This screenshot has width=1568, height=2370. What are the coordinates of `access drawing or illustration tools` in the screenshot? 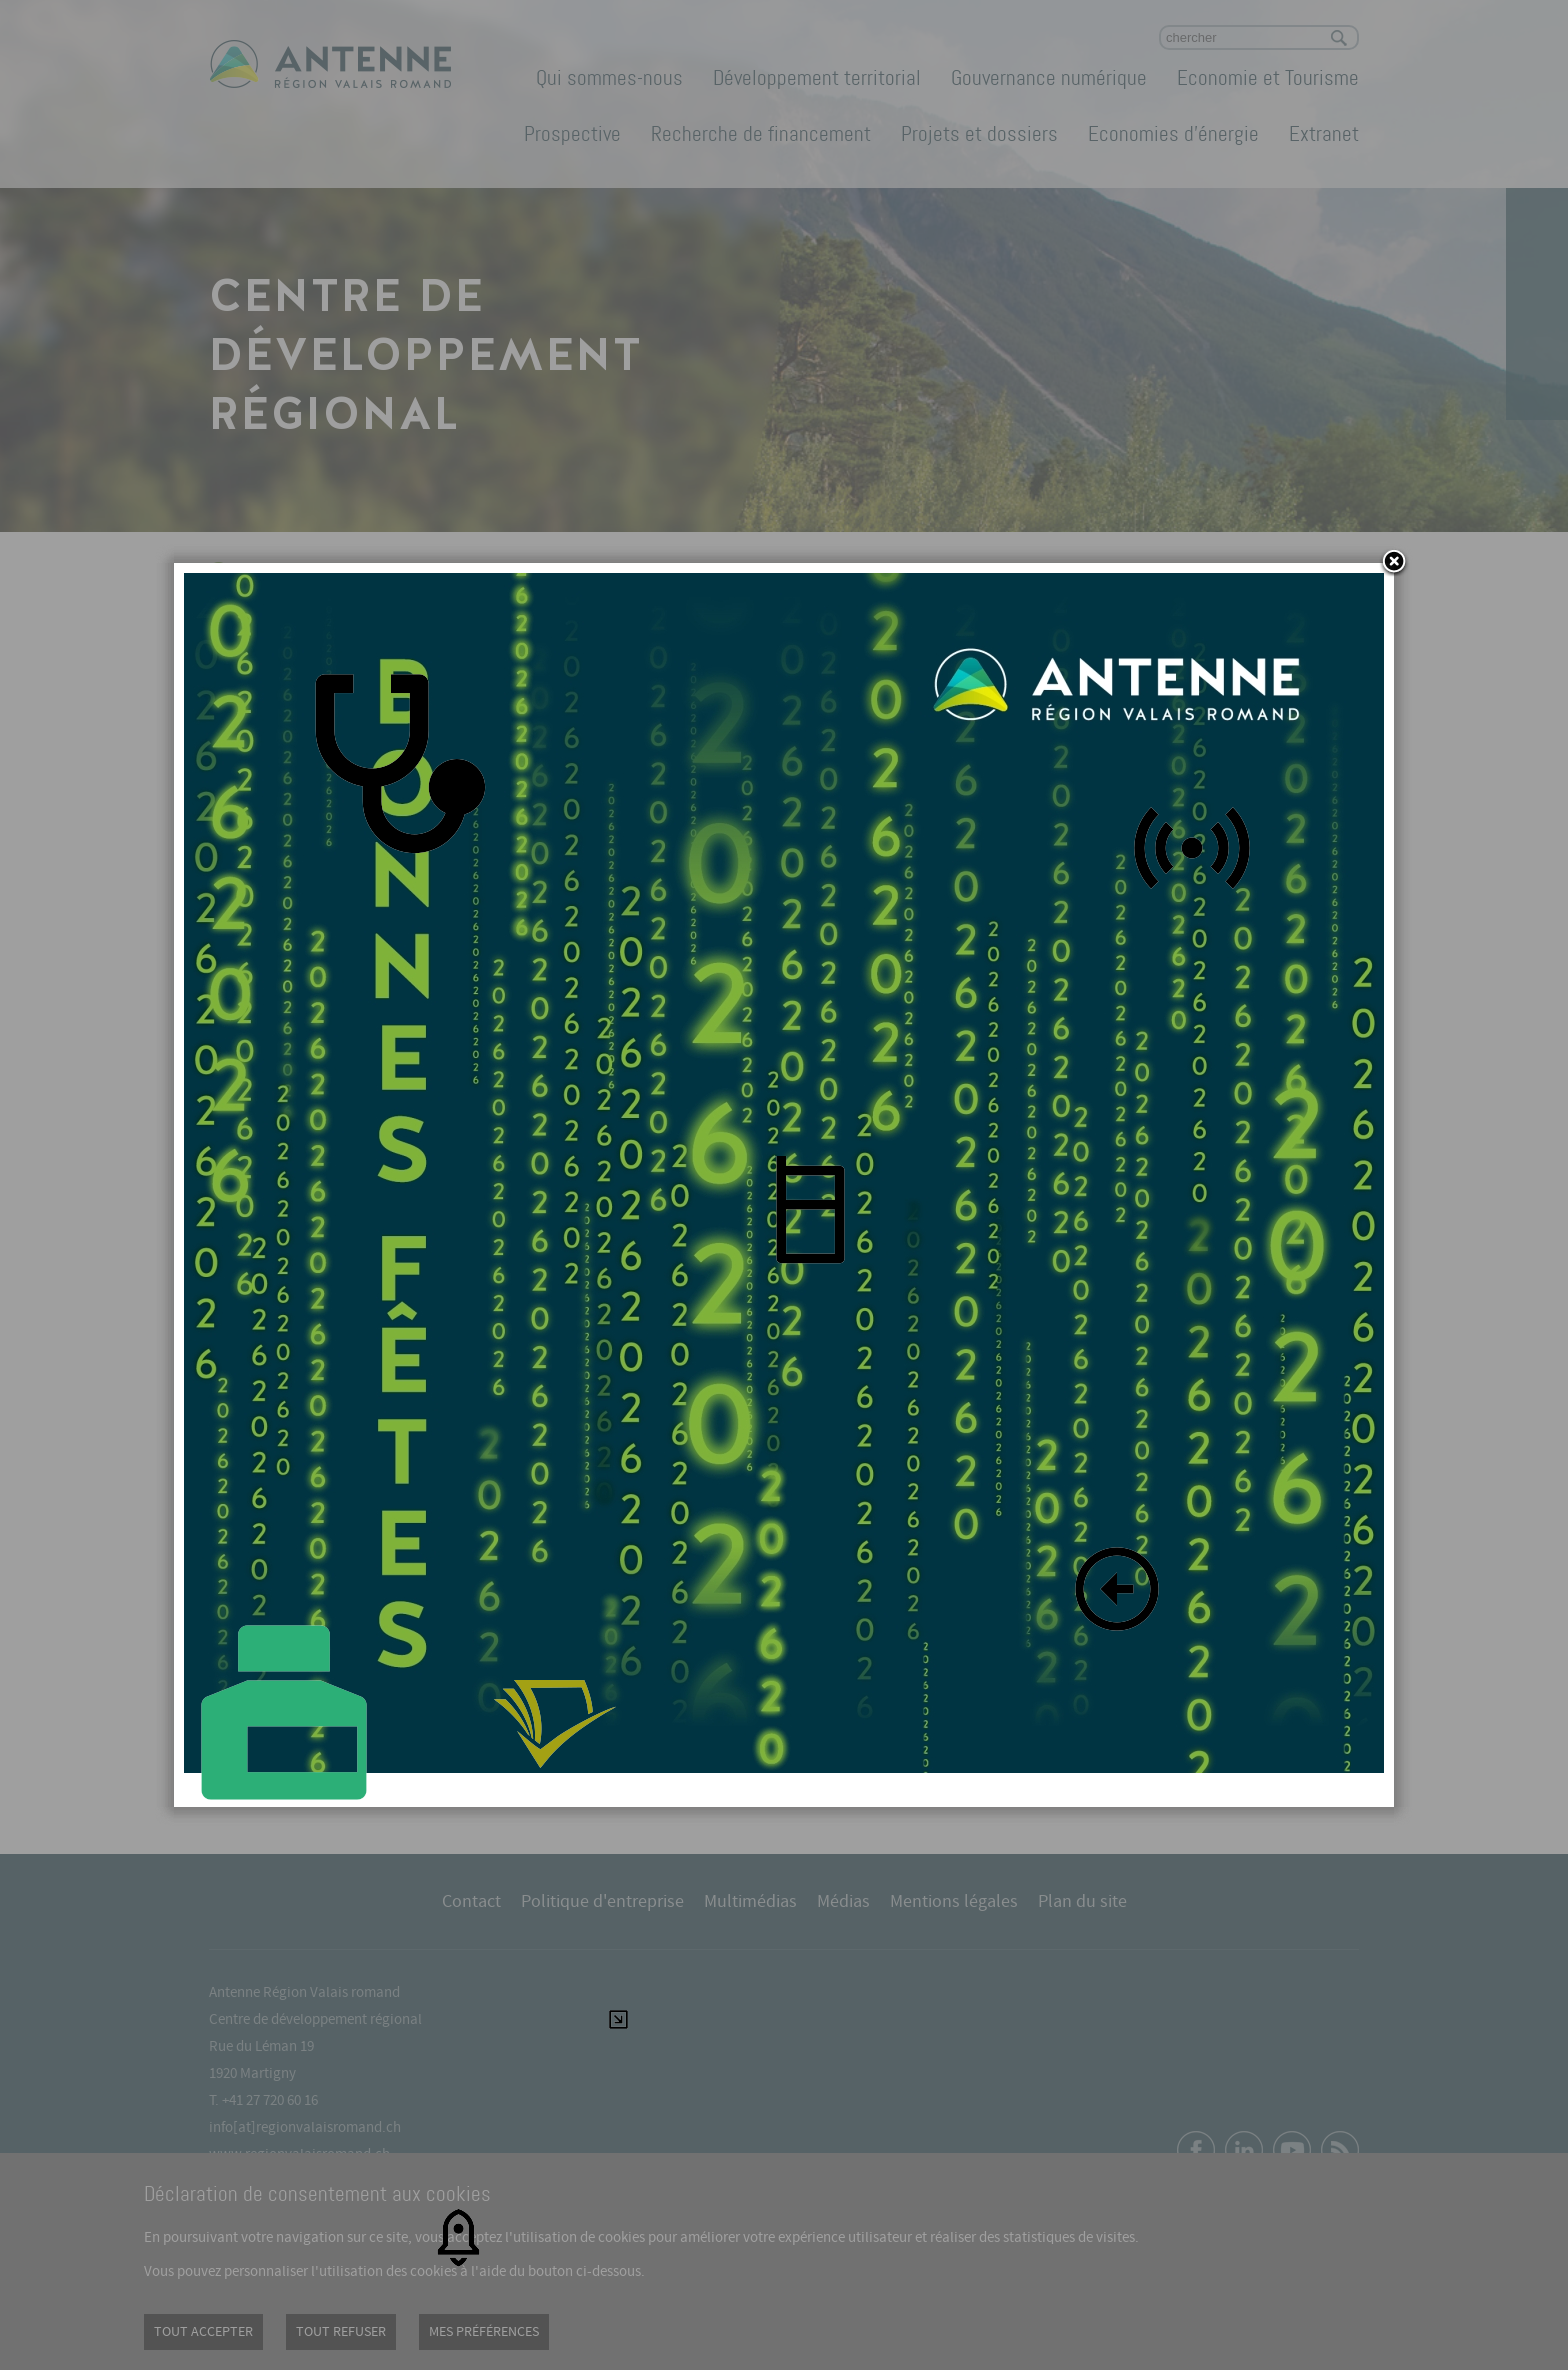 It's located at (284, 1708).